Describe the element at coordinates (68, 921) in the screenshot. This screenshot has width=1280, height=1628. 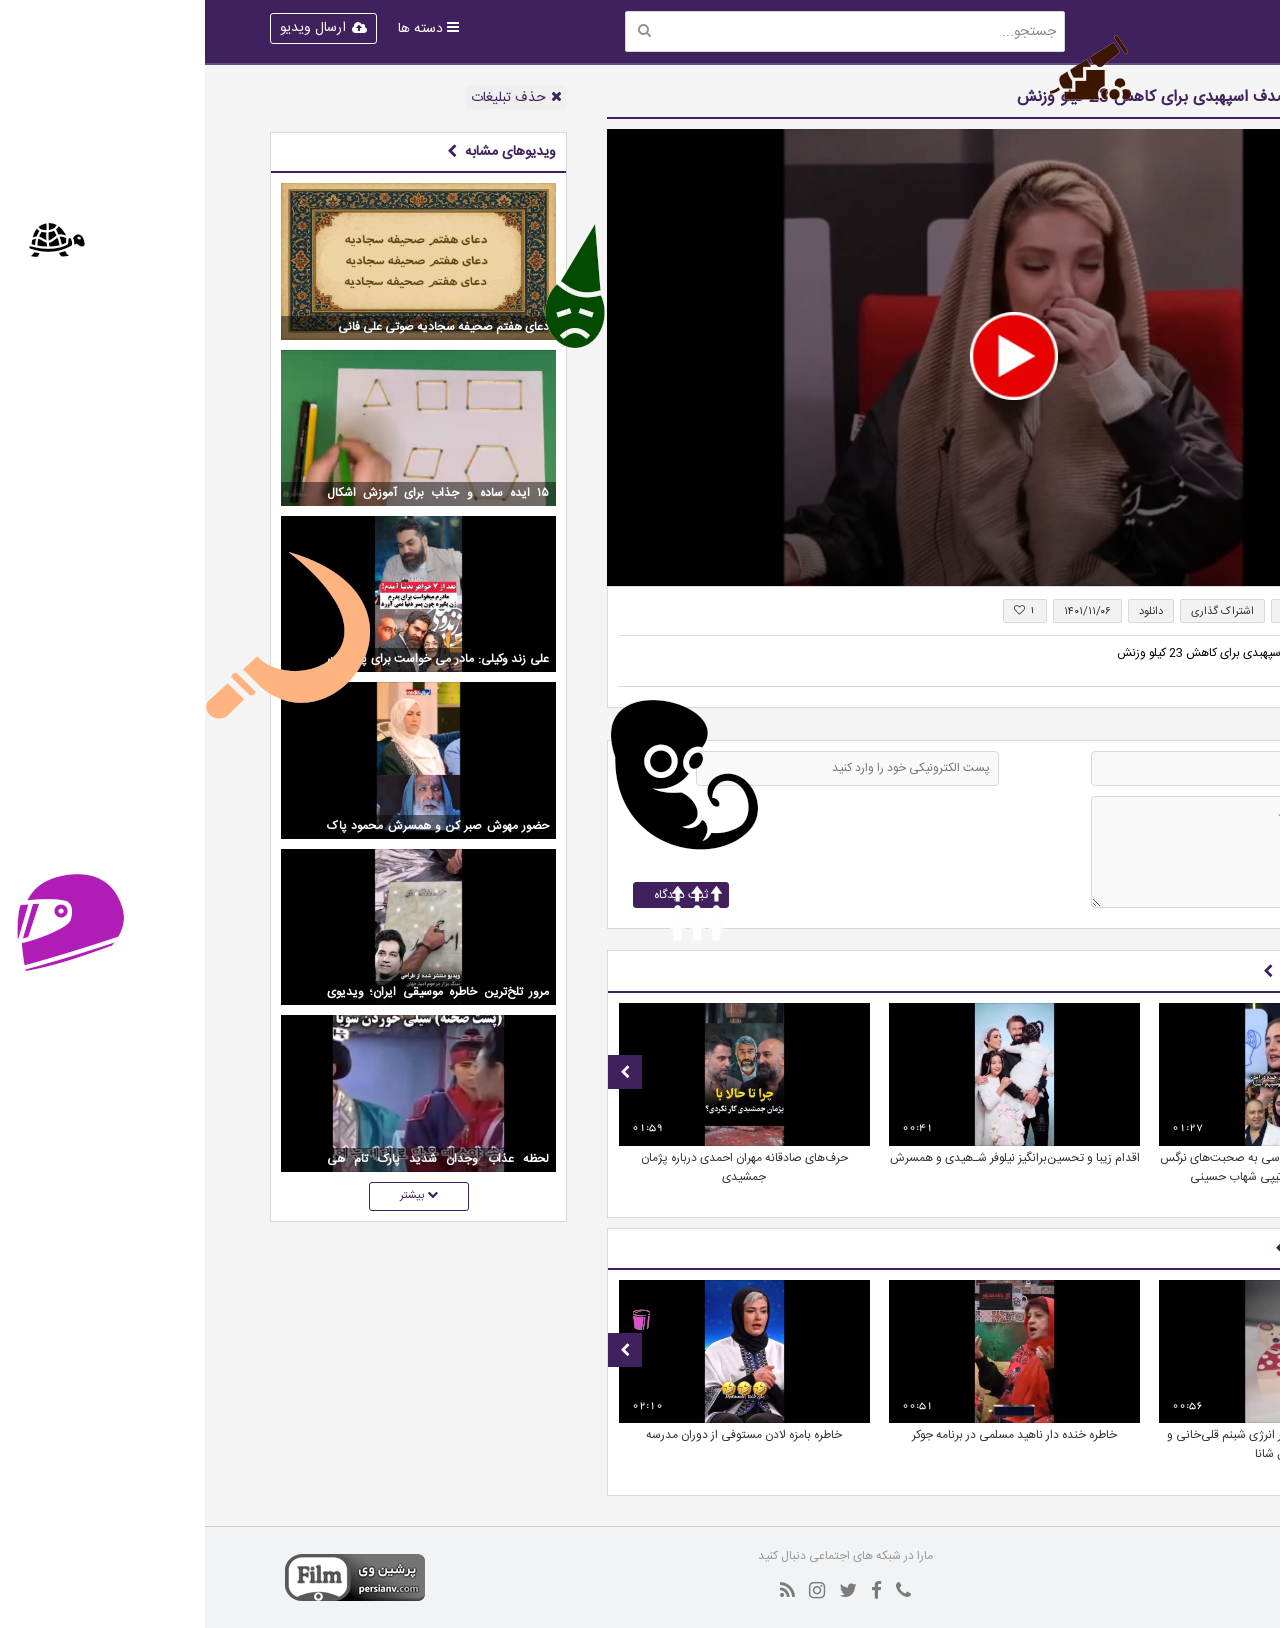
I see `select motorcycle helmet gear` at that location.